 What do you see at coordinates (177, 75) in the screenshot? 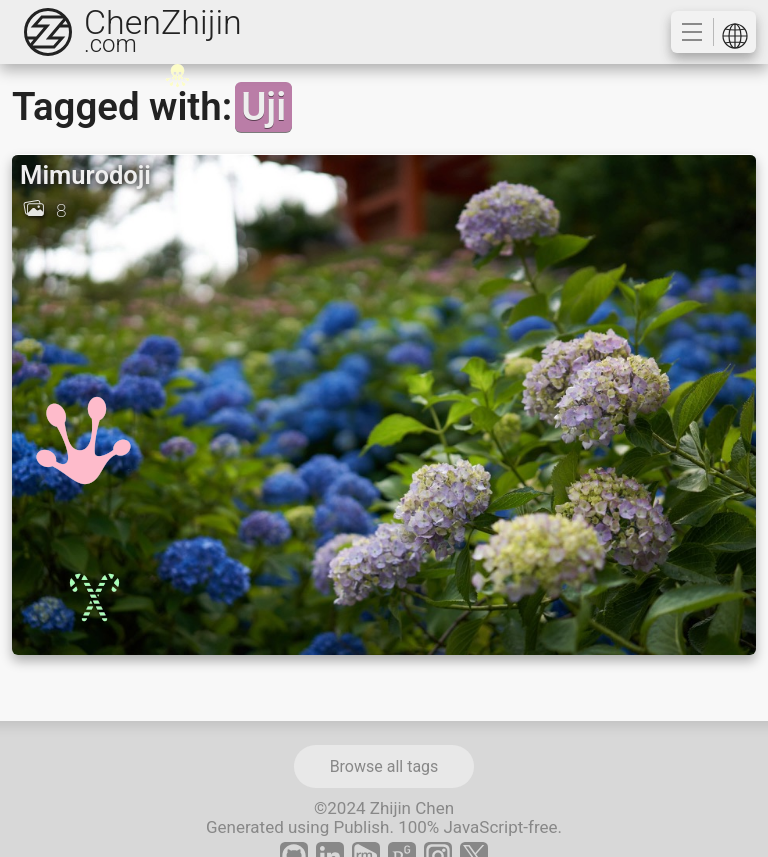
I see `indicates a toxic or hazardous game element` at bounding box center [177, 75].